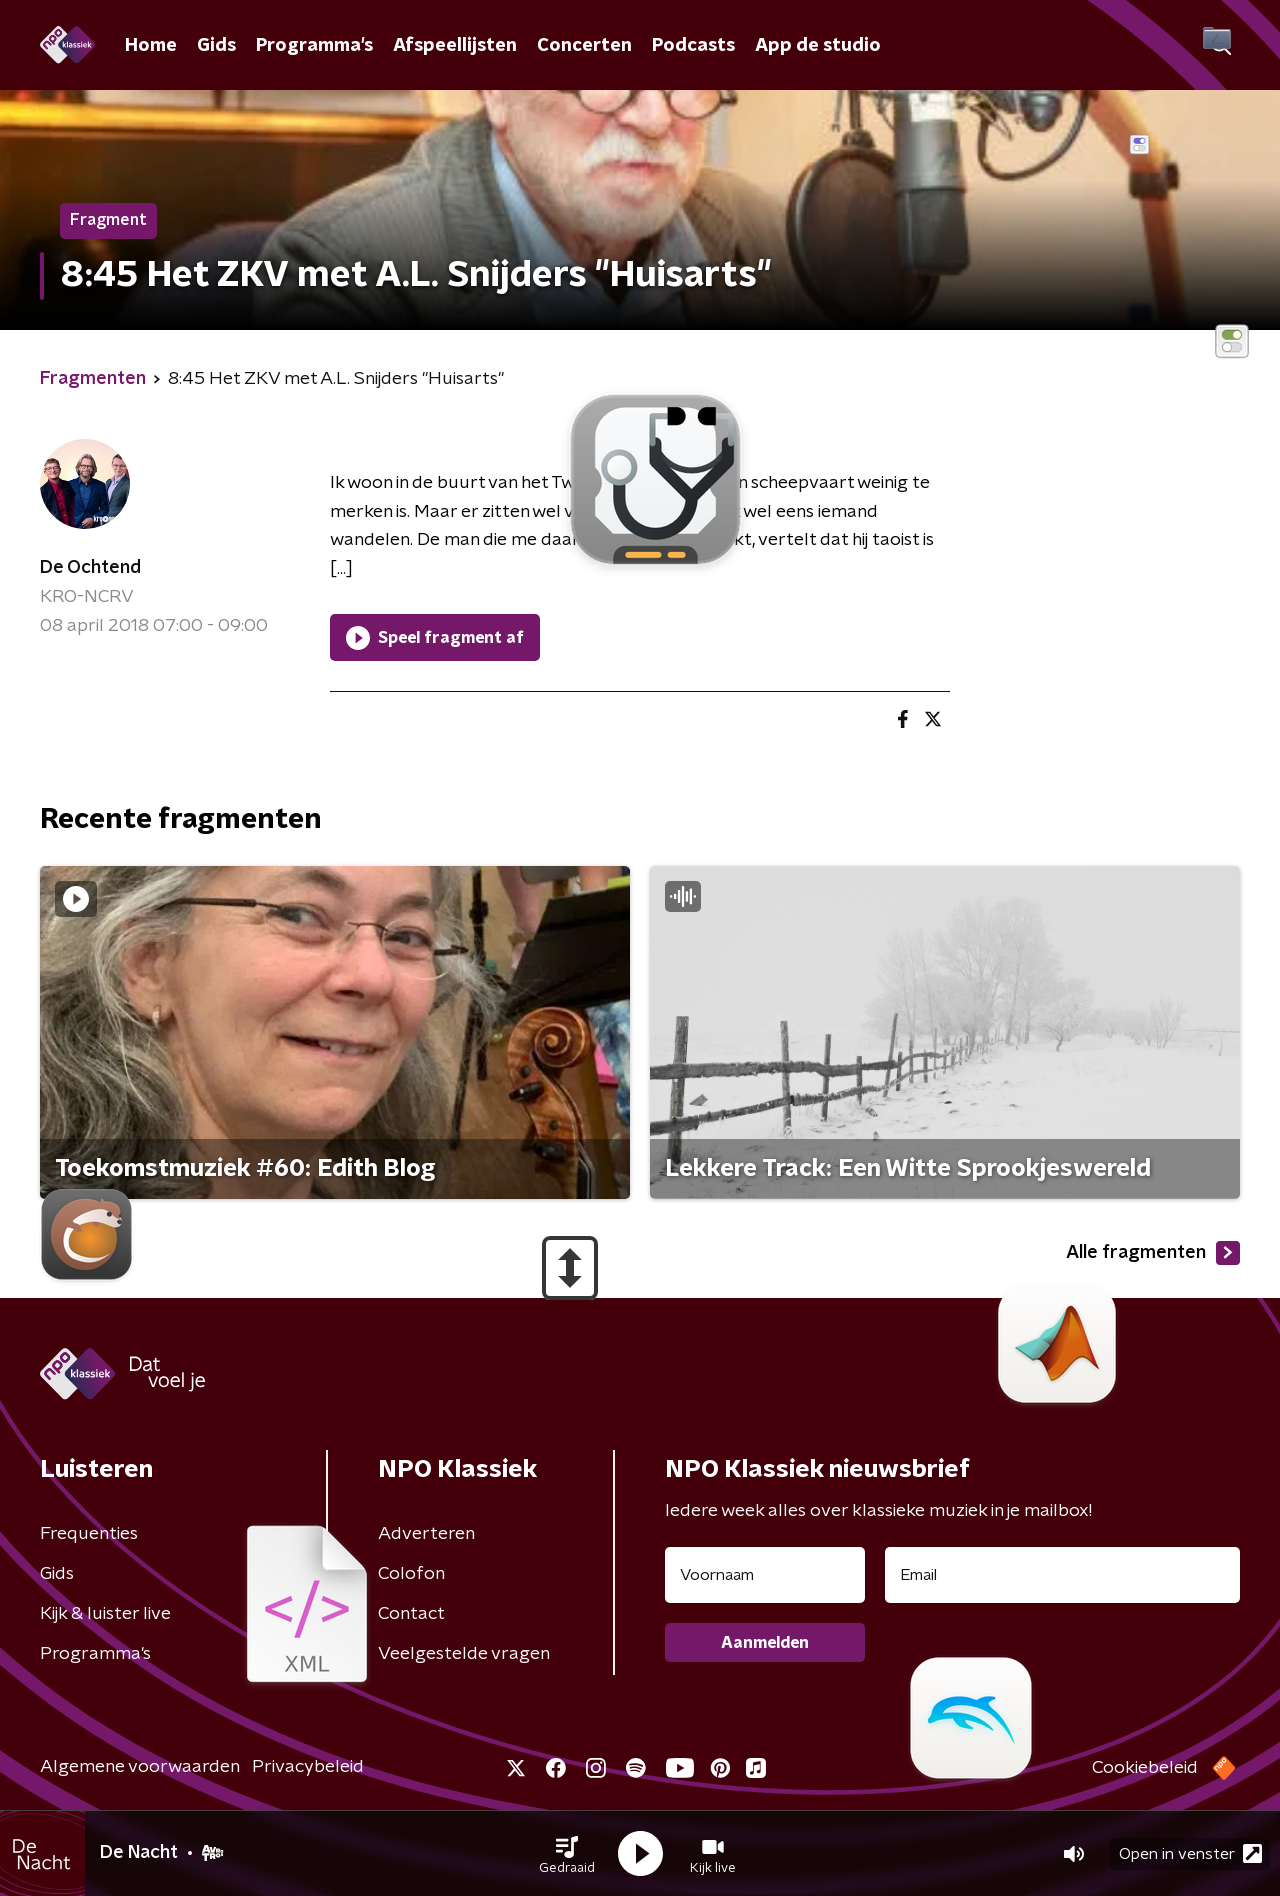 The height and width of the screenshot is (1896, 1280). What do you see at coordinates (307, 1607) in the screenshot?
I see `an XML document file` at bounding box center [307, 1607].